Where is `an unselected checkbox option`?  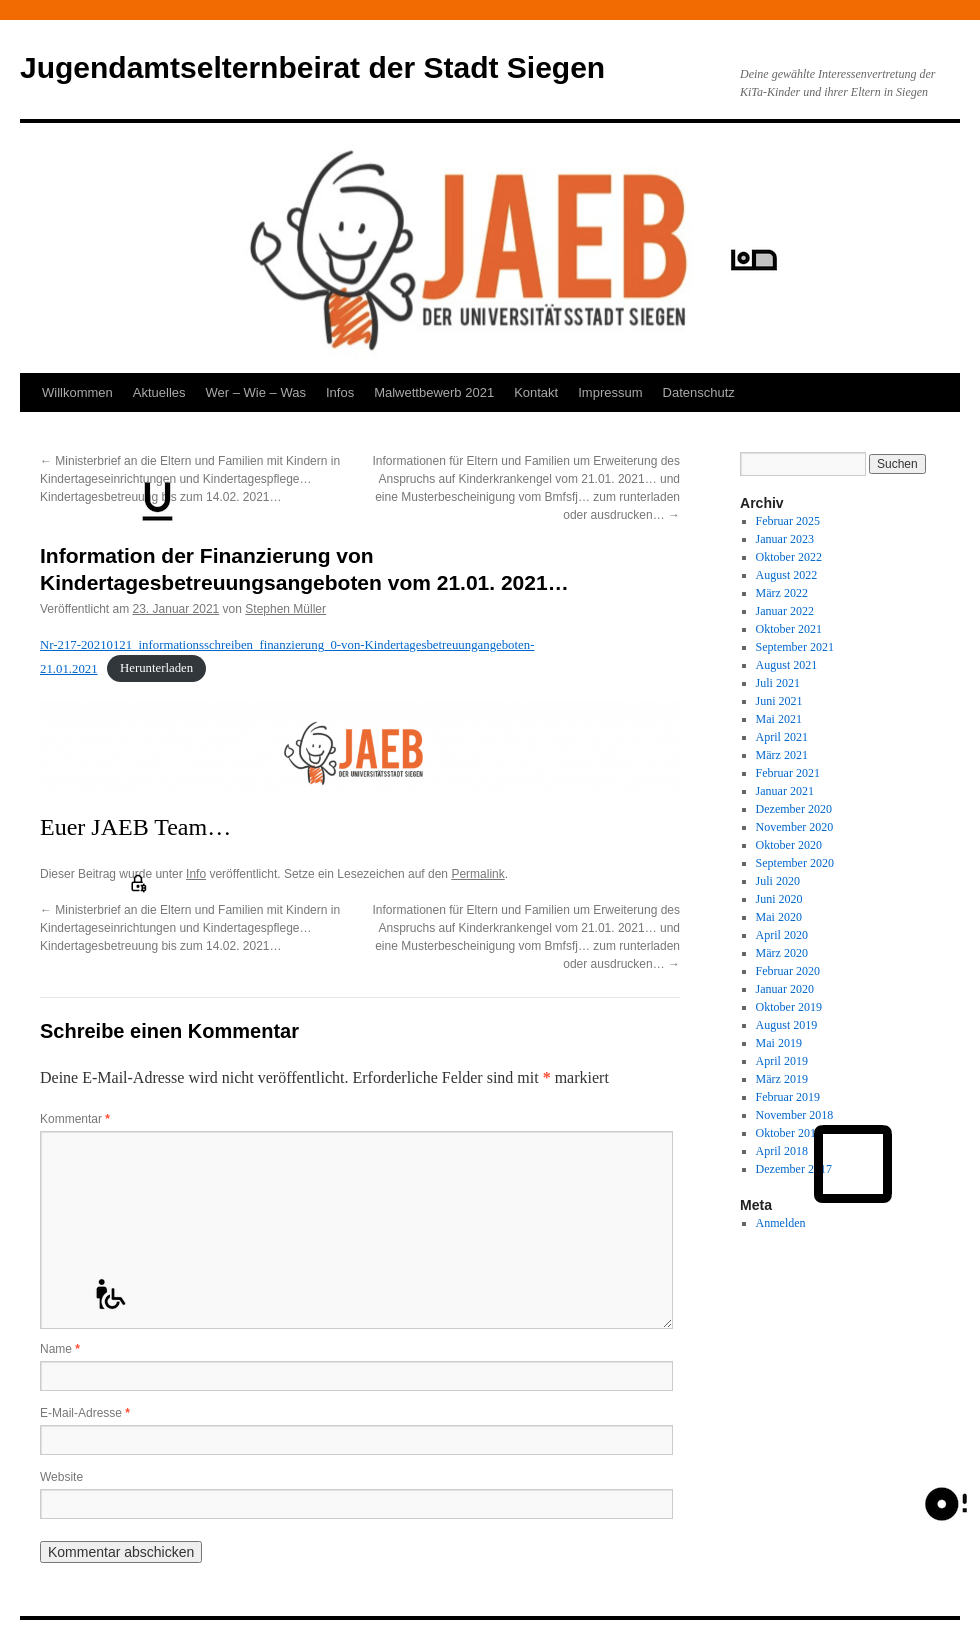 an unselected checkbox option is located at coordinates (853, 1164).